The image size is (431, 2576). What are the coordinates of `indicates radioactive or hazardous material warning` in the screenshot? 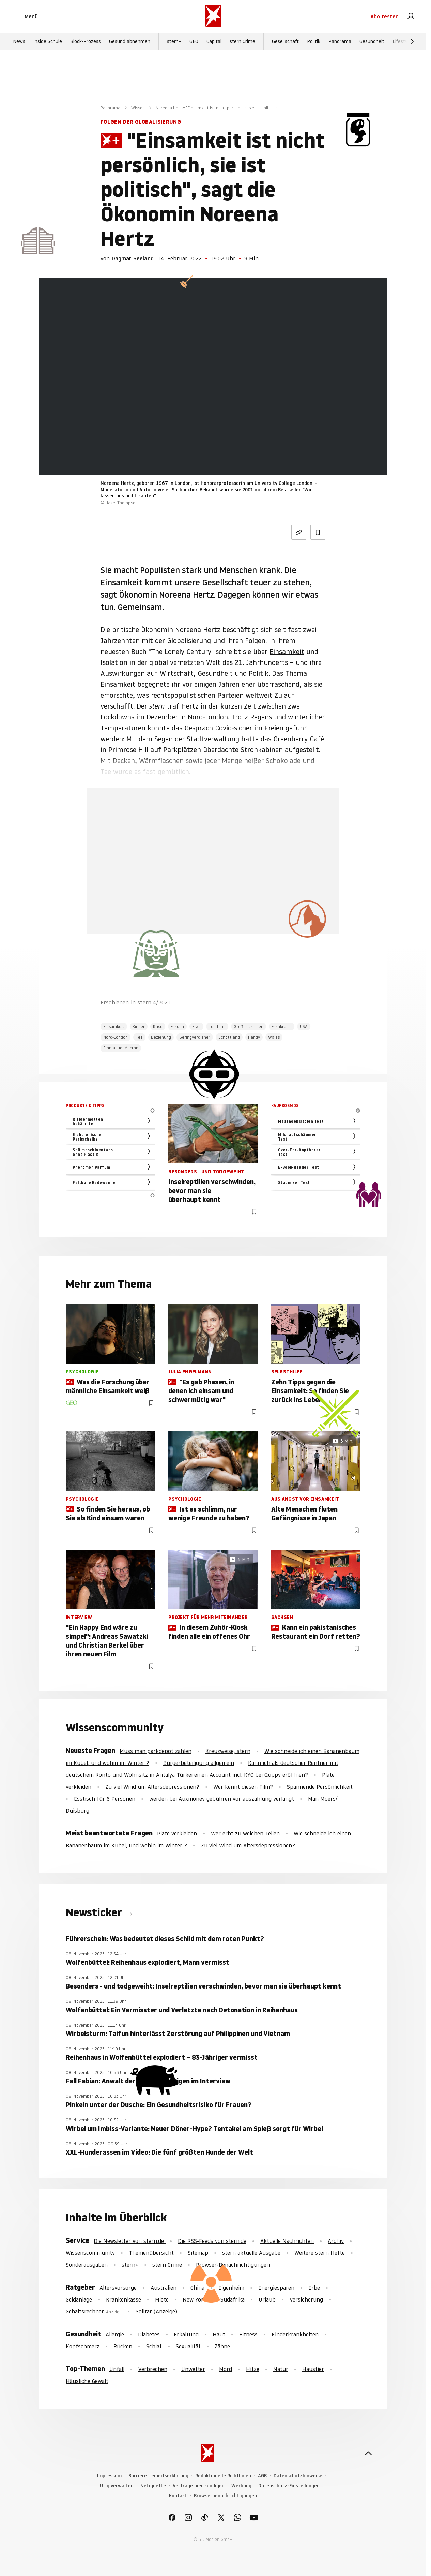 It's located at (211, 2283).